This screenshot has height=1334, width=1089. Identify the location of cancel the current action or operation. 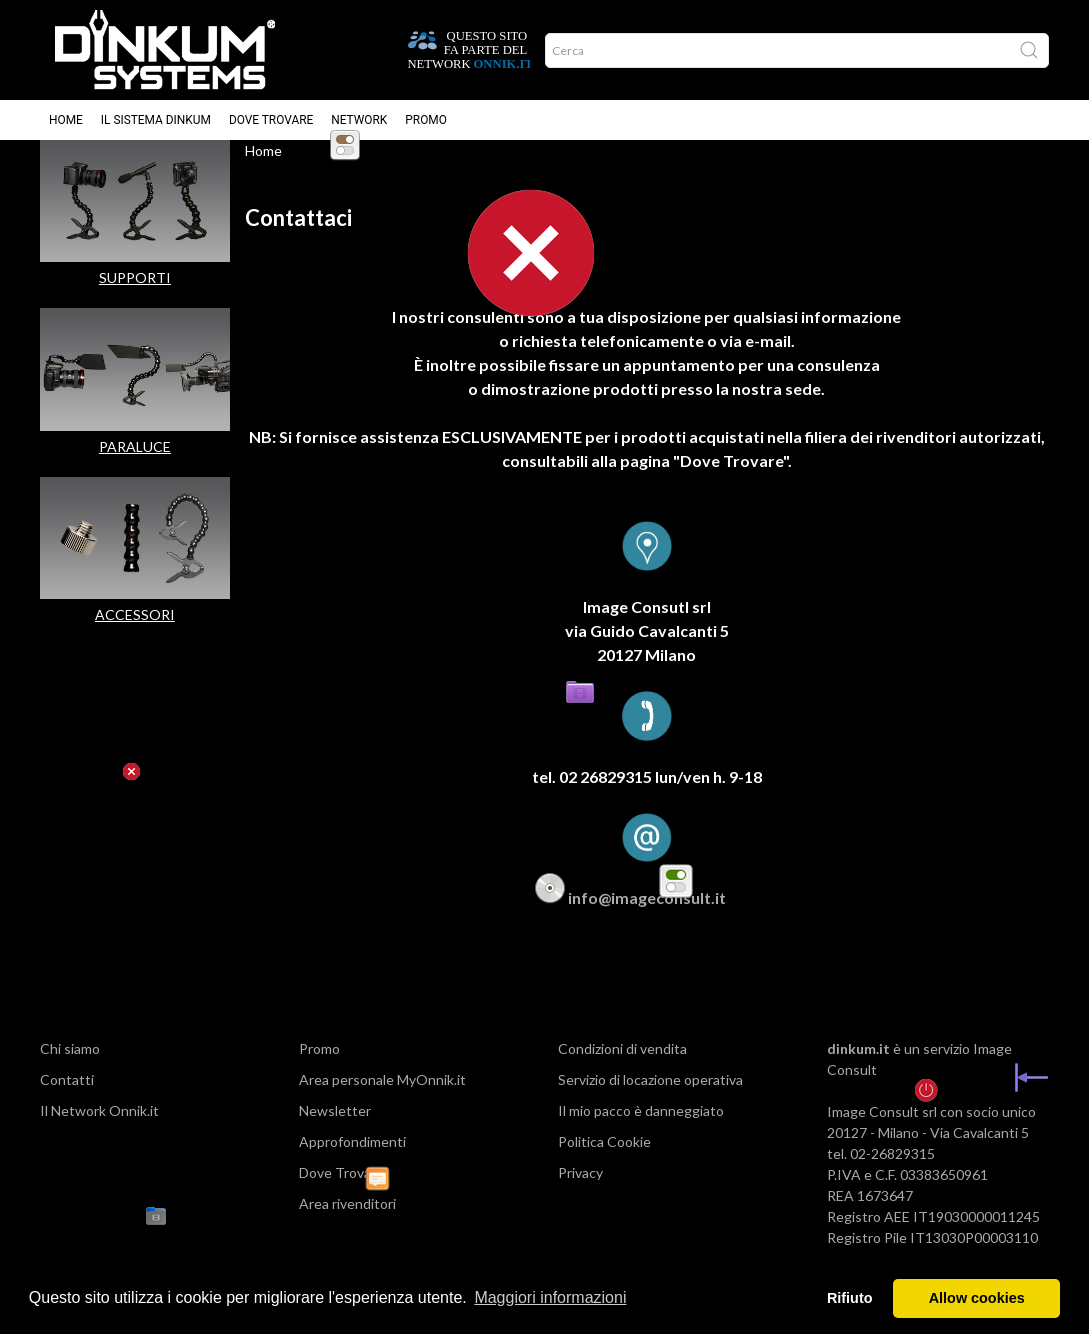
(131, 771).